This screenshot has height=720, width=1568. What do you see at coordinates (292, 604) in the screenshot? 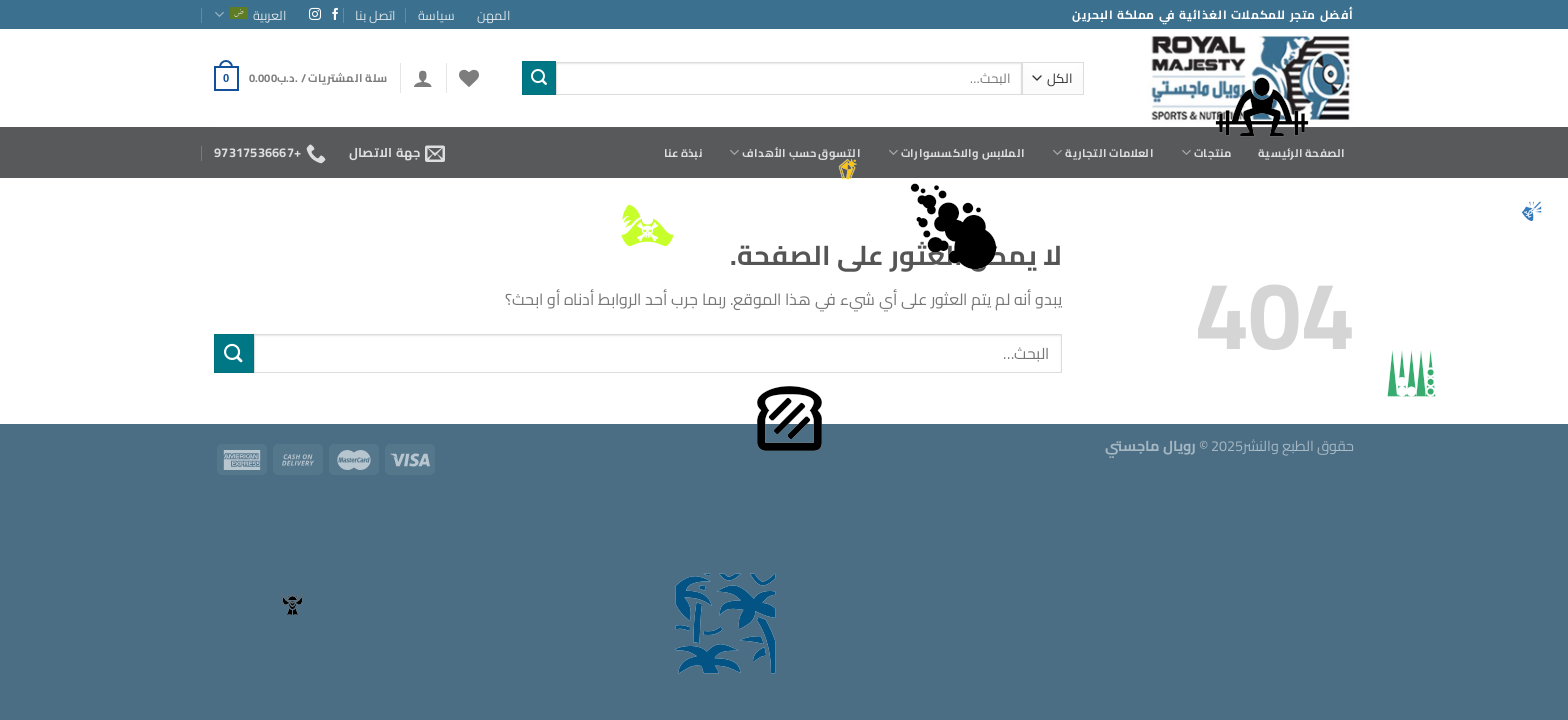
I see `select sun priest character class` at bounding box center [292, 604].